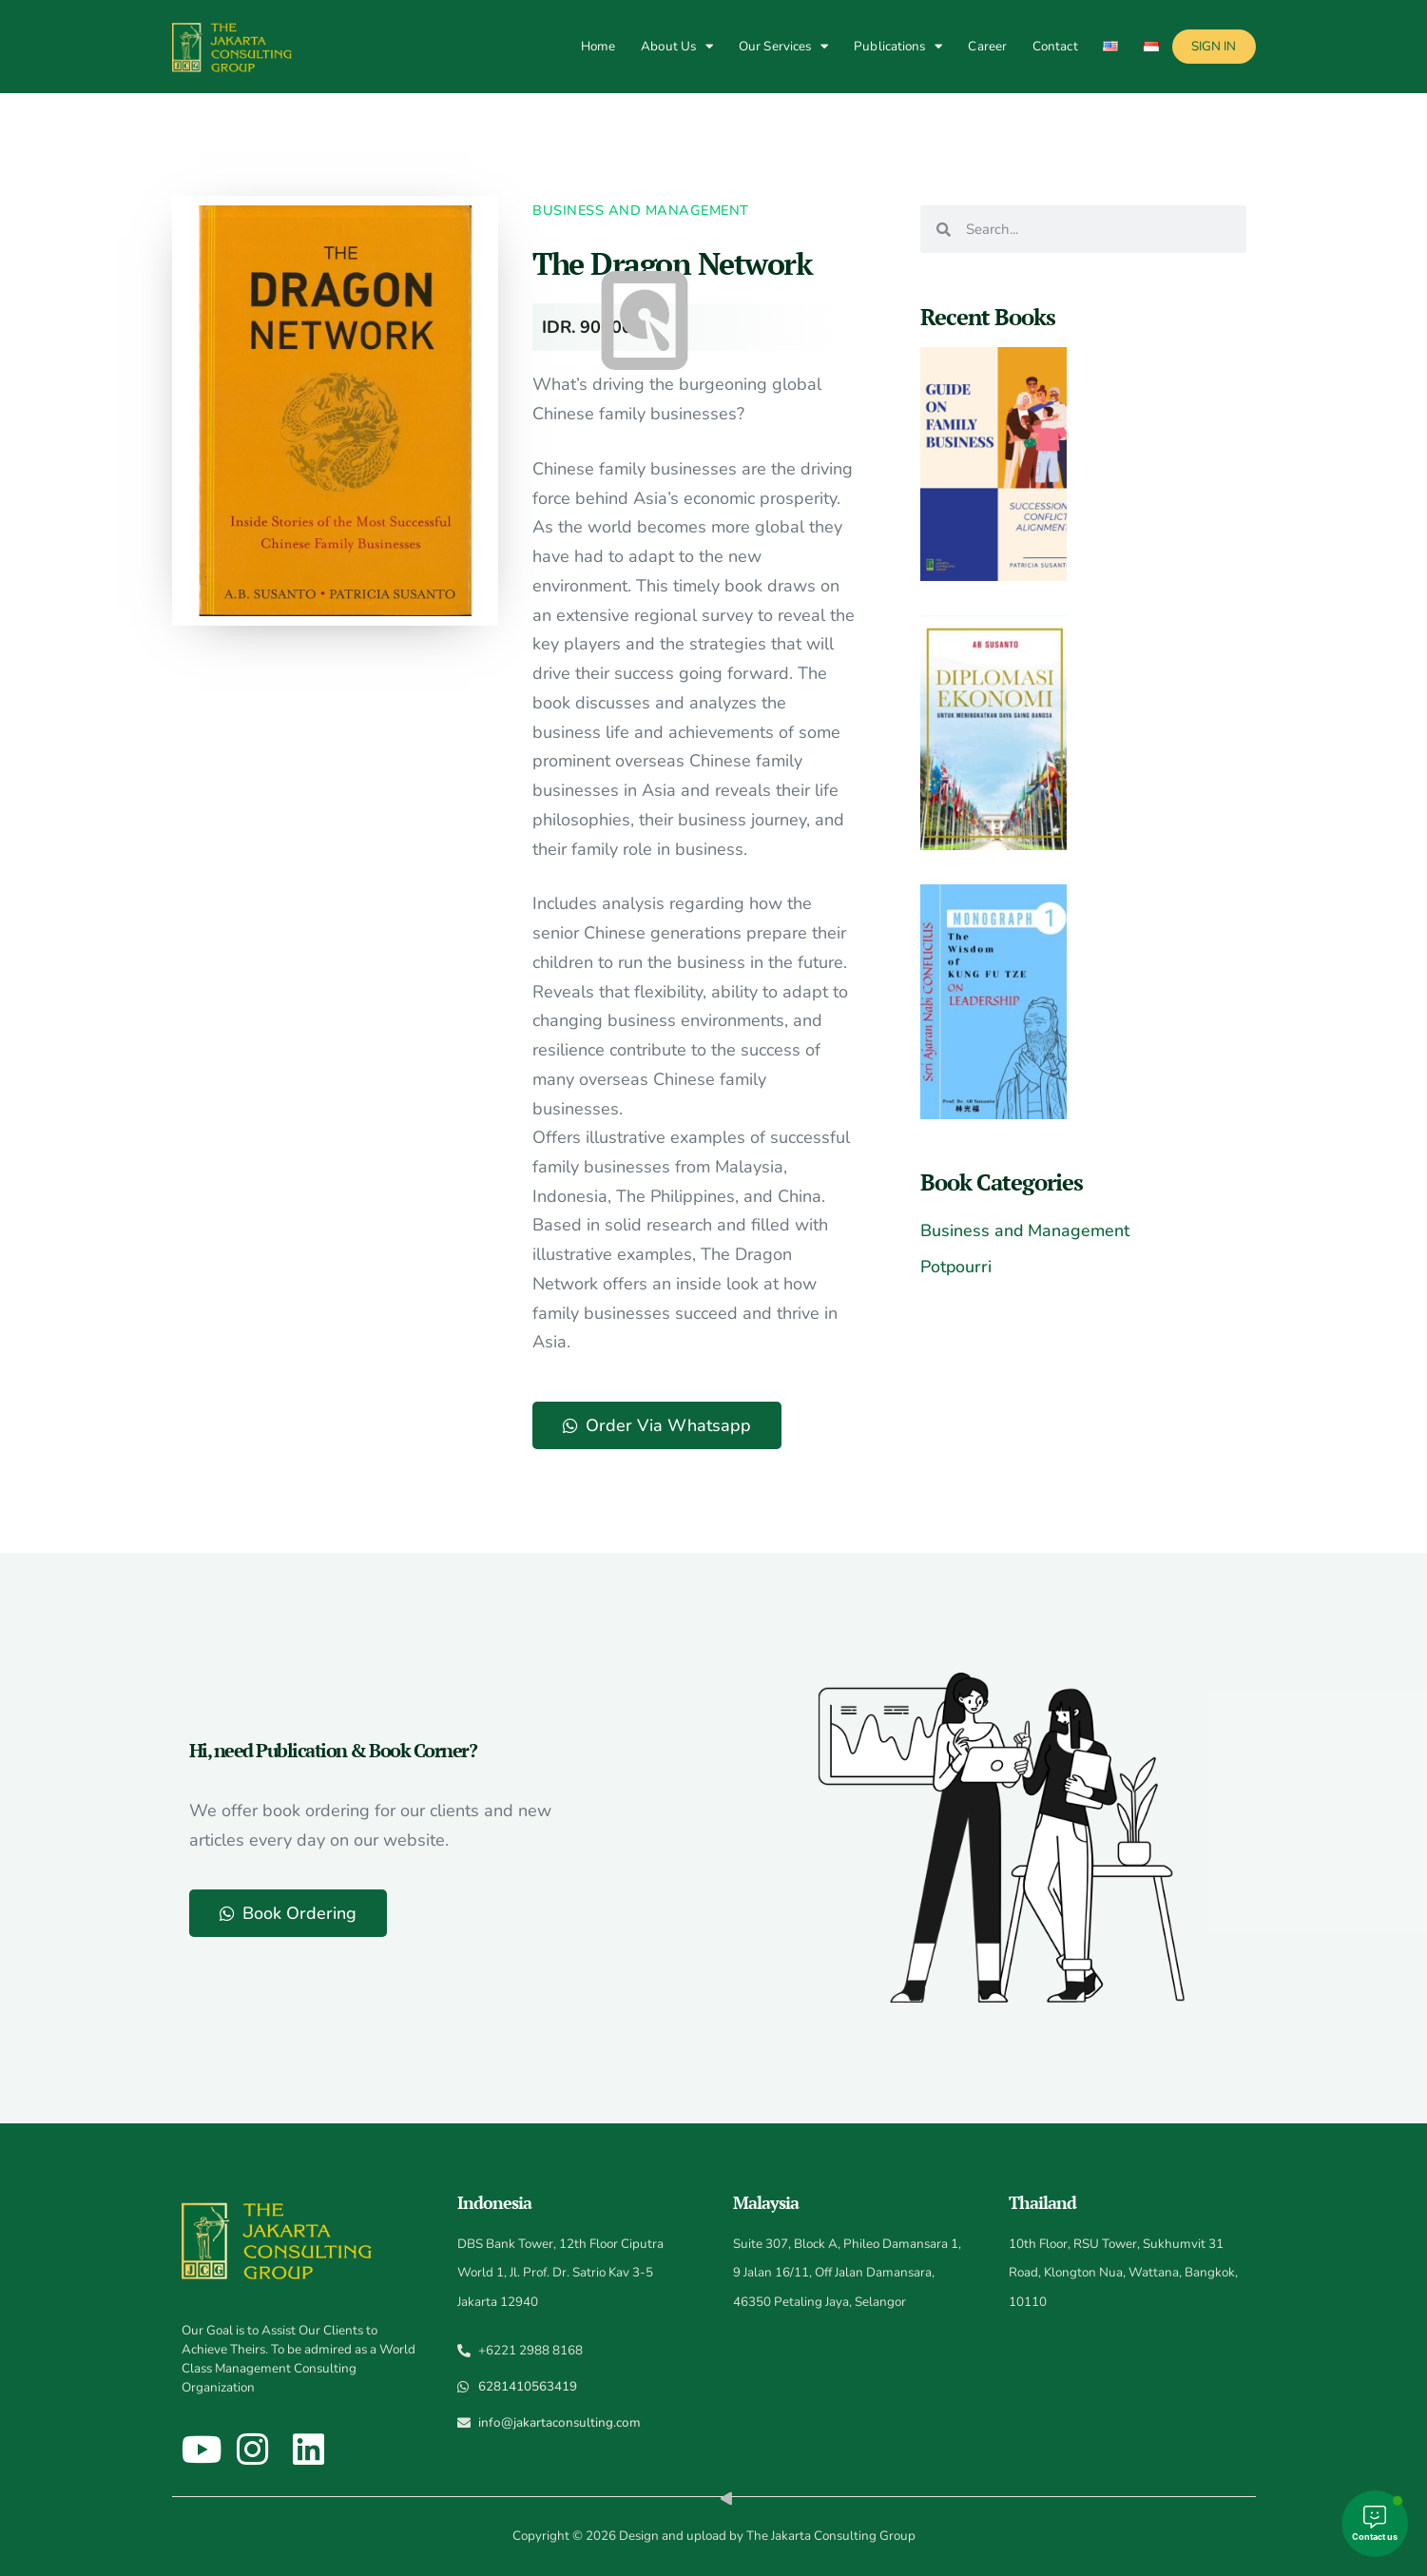  Describe the element at coordinates (726, 2498) in the screenshot. I see `play media in right-to-left interface` at that location.